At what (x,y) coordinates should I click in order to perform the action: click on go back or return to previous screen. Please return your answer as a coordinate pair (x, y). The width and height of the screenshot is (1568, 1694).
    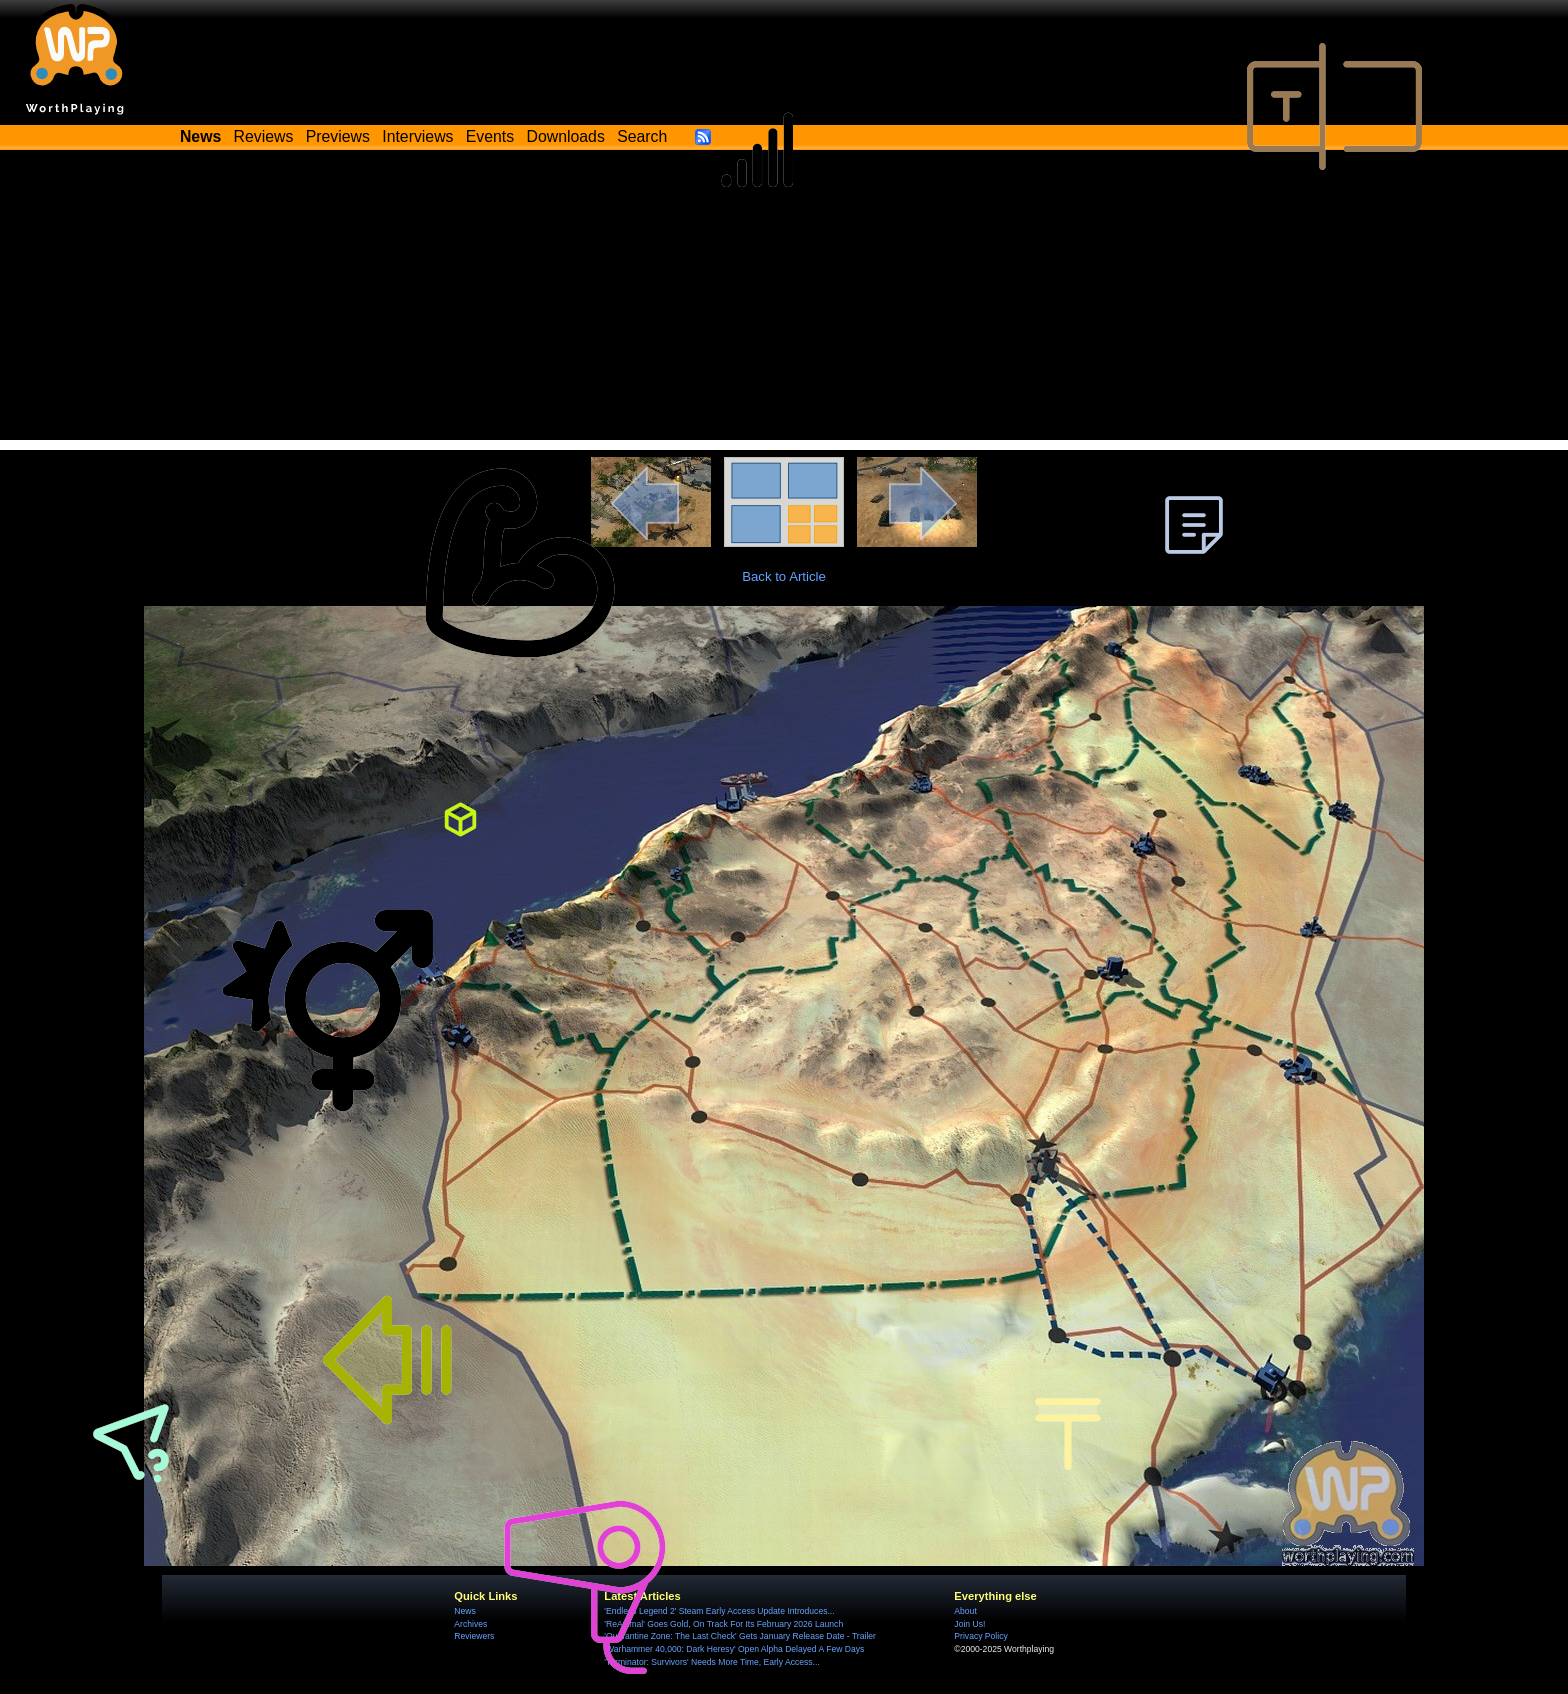
    Looking at the image, I should click on (392, 1360).